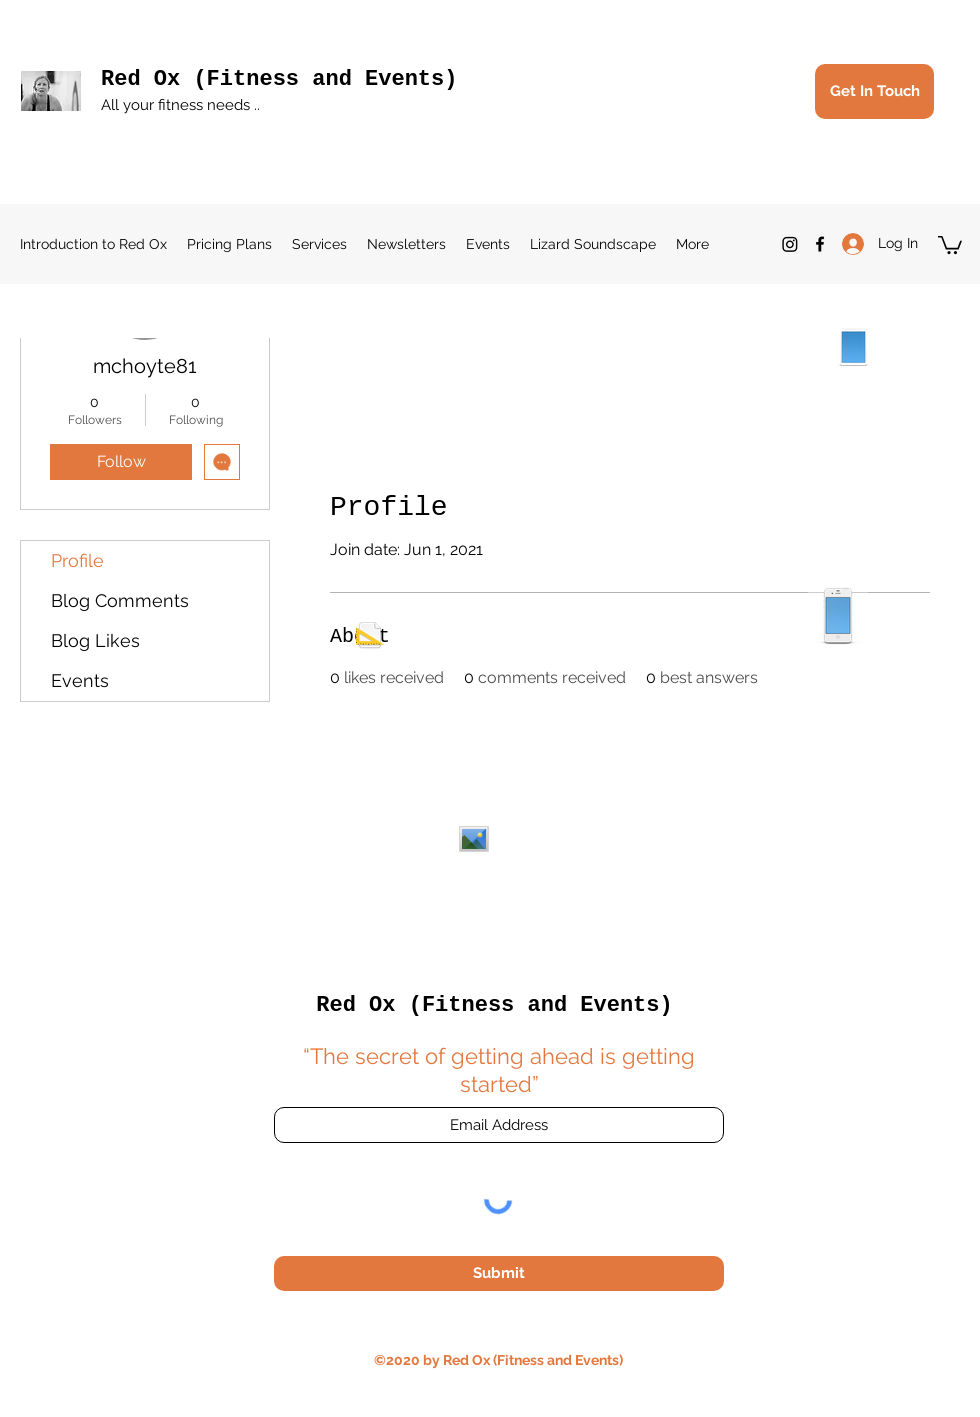 The height and width of the screenshot is (1417, 980). Describe the element at coordinates (853, 347) in the screenshot. I see `indicates a connected iPad Air device` at that location.